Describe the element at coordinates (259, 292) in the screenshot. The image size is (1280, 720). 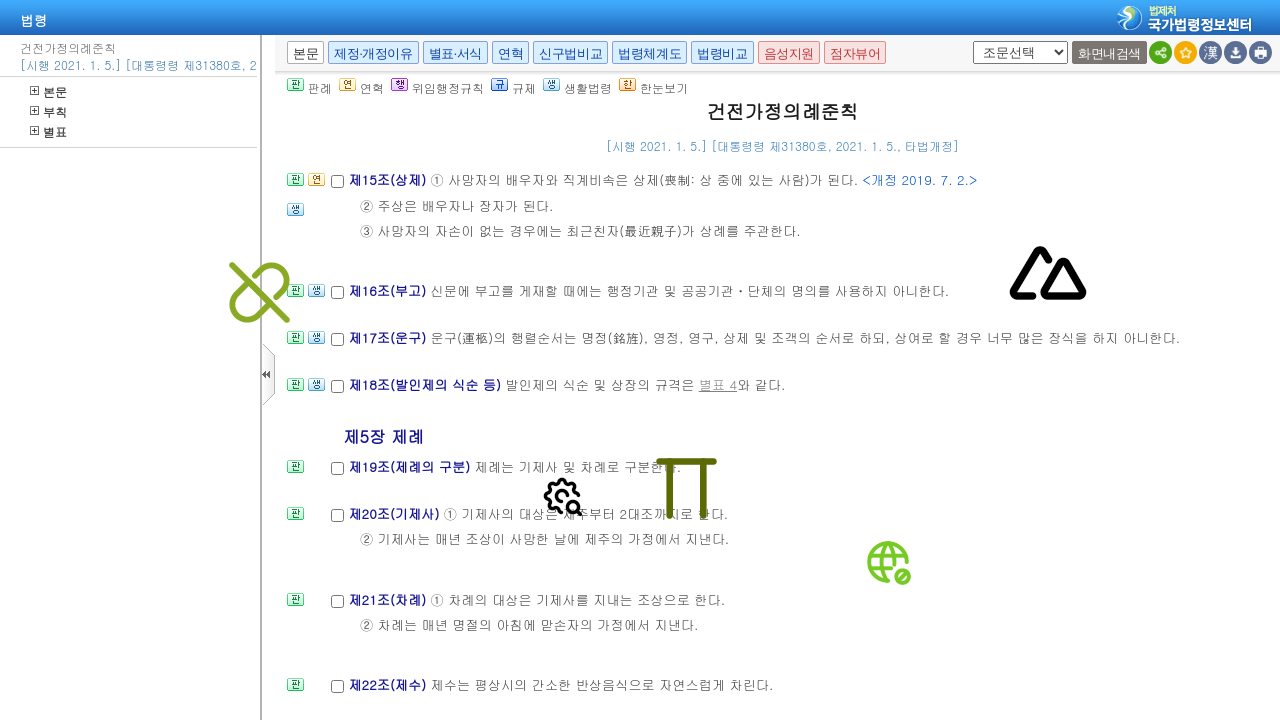
I see `medication reminder disabled` at that location.